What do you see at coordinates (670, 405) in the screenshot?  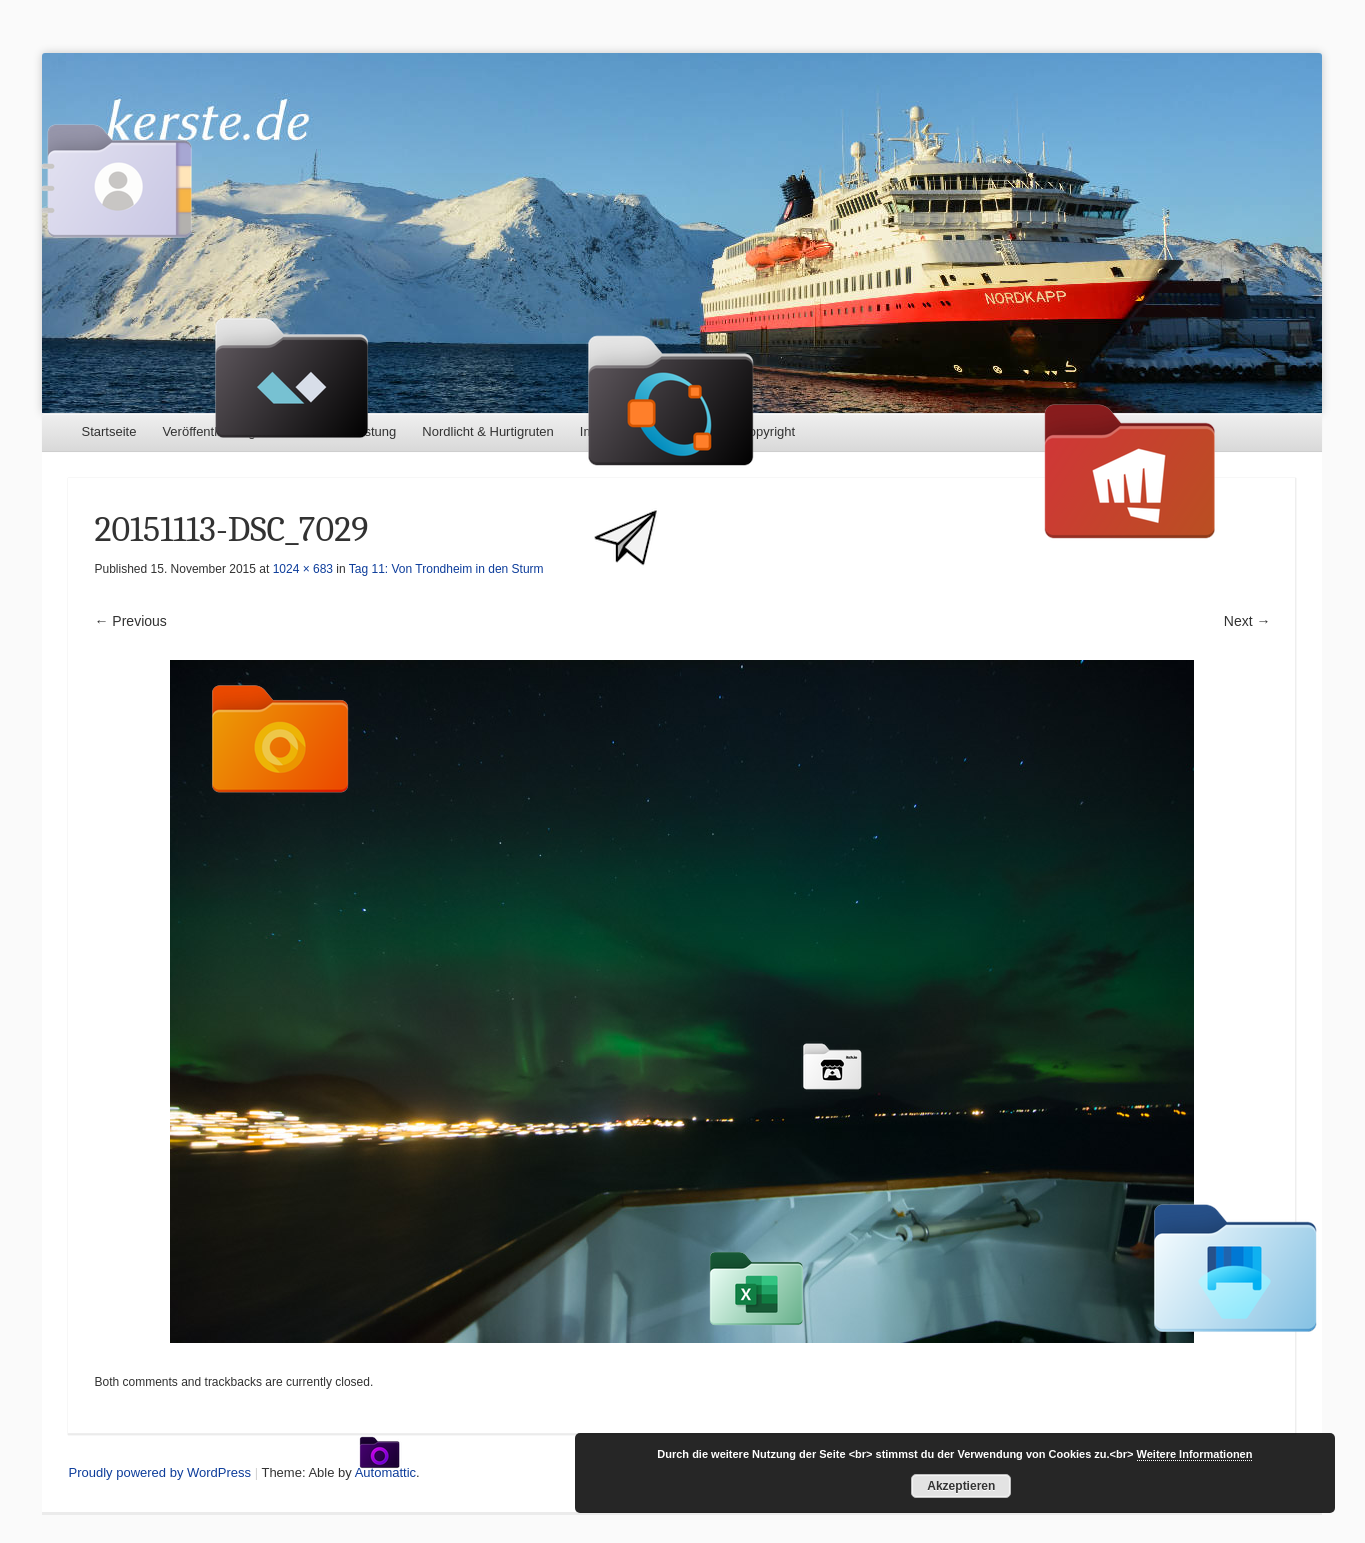 I see `folder for octave programming files` at bounding box center [670, 405].